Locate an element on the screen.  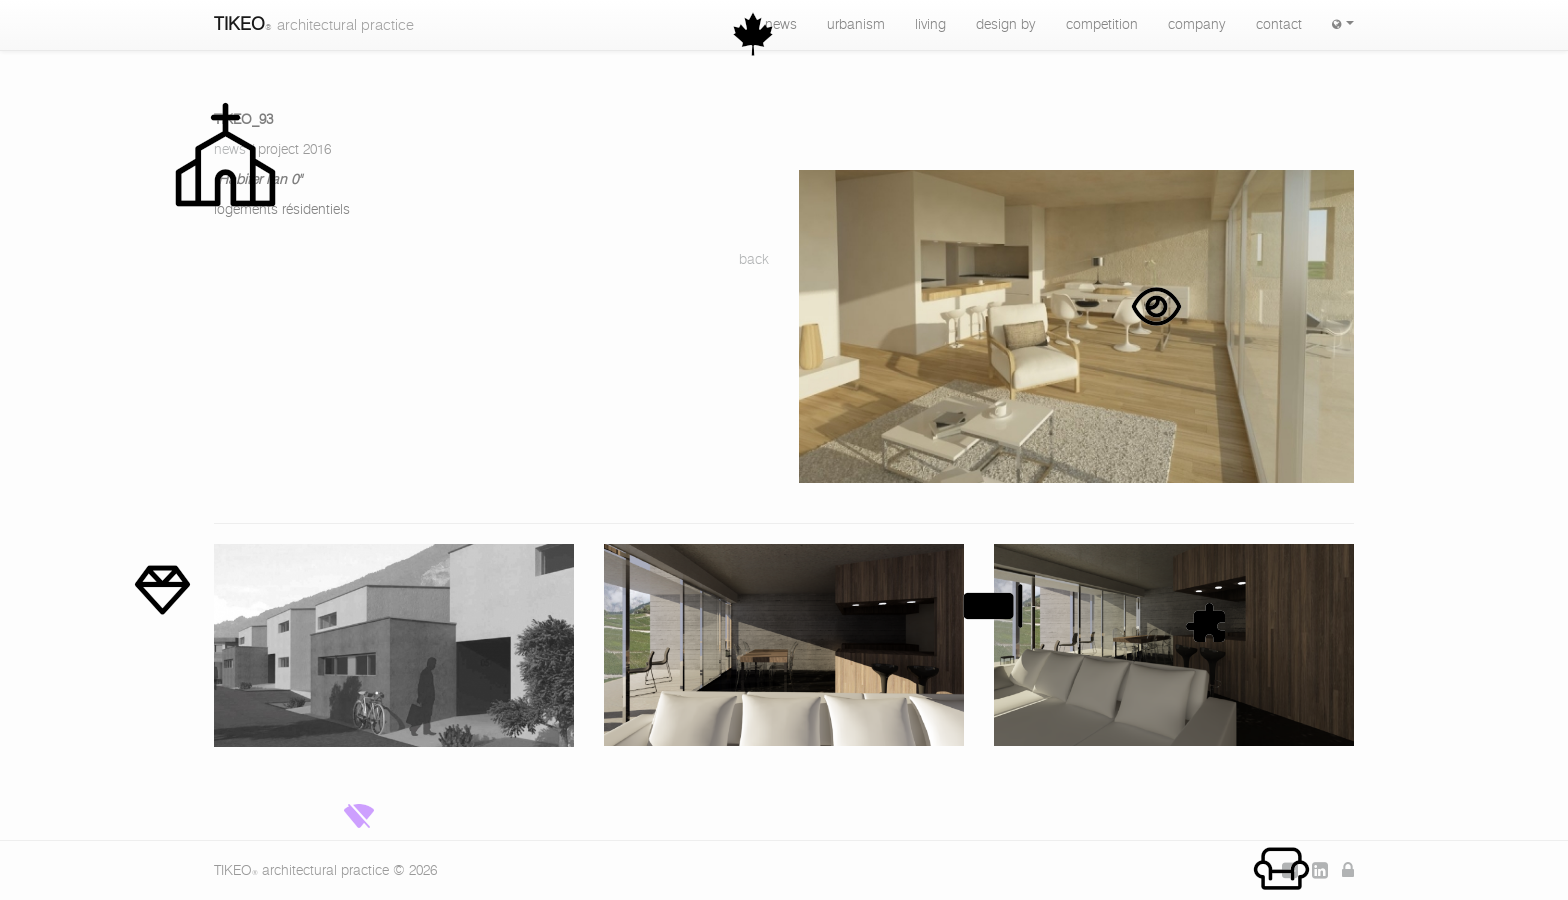
view or preview content is located at coordinates (1156, 306).